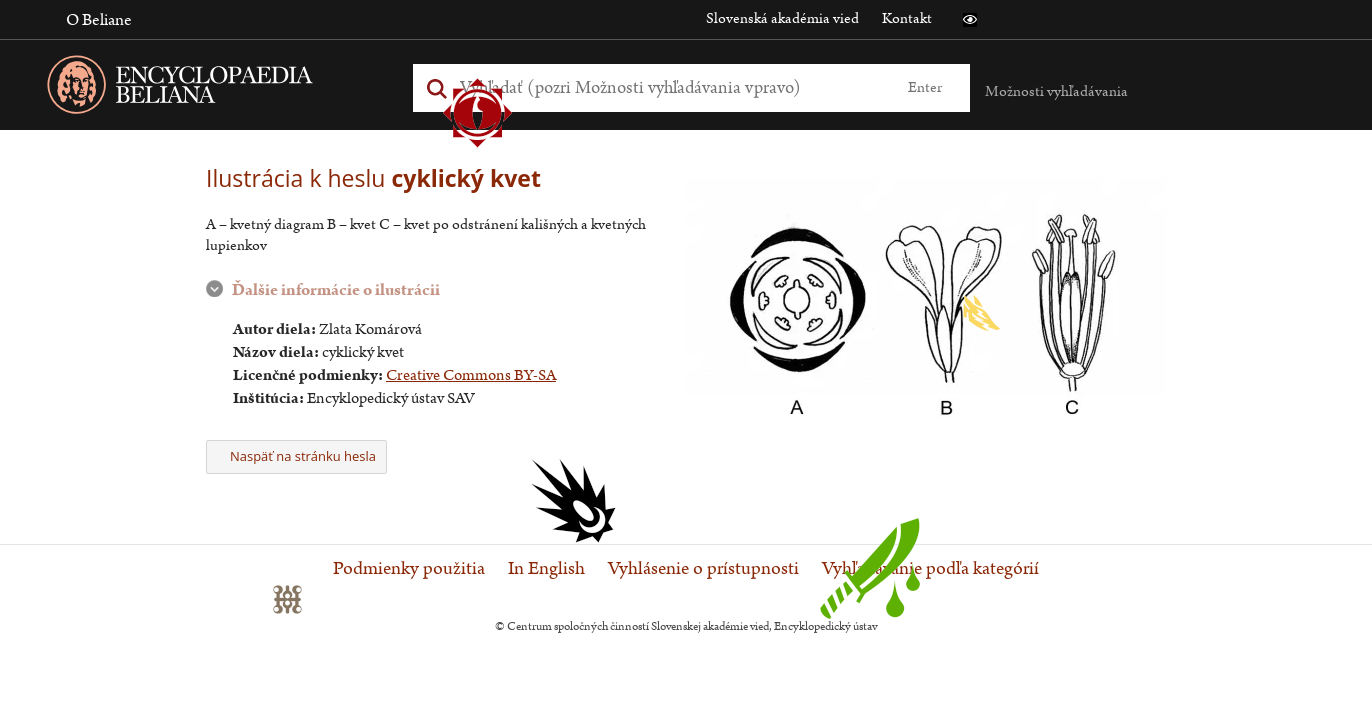 The height and width of the screenshot is (720, 1372). I want to click on access network or connection settings, so click(287, 599).